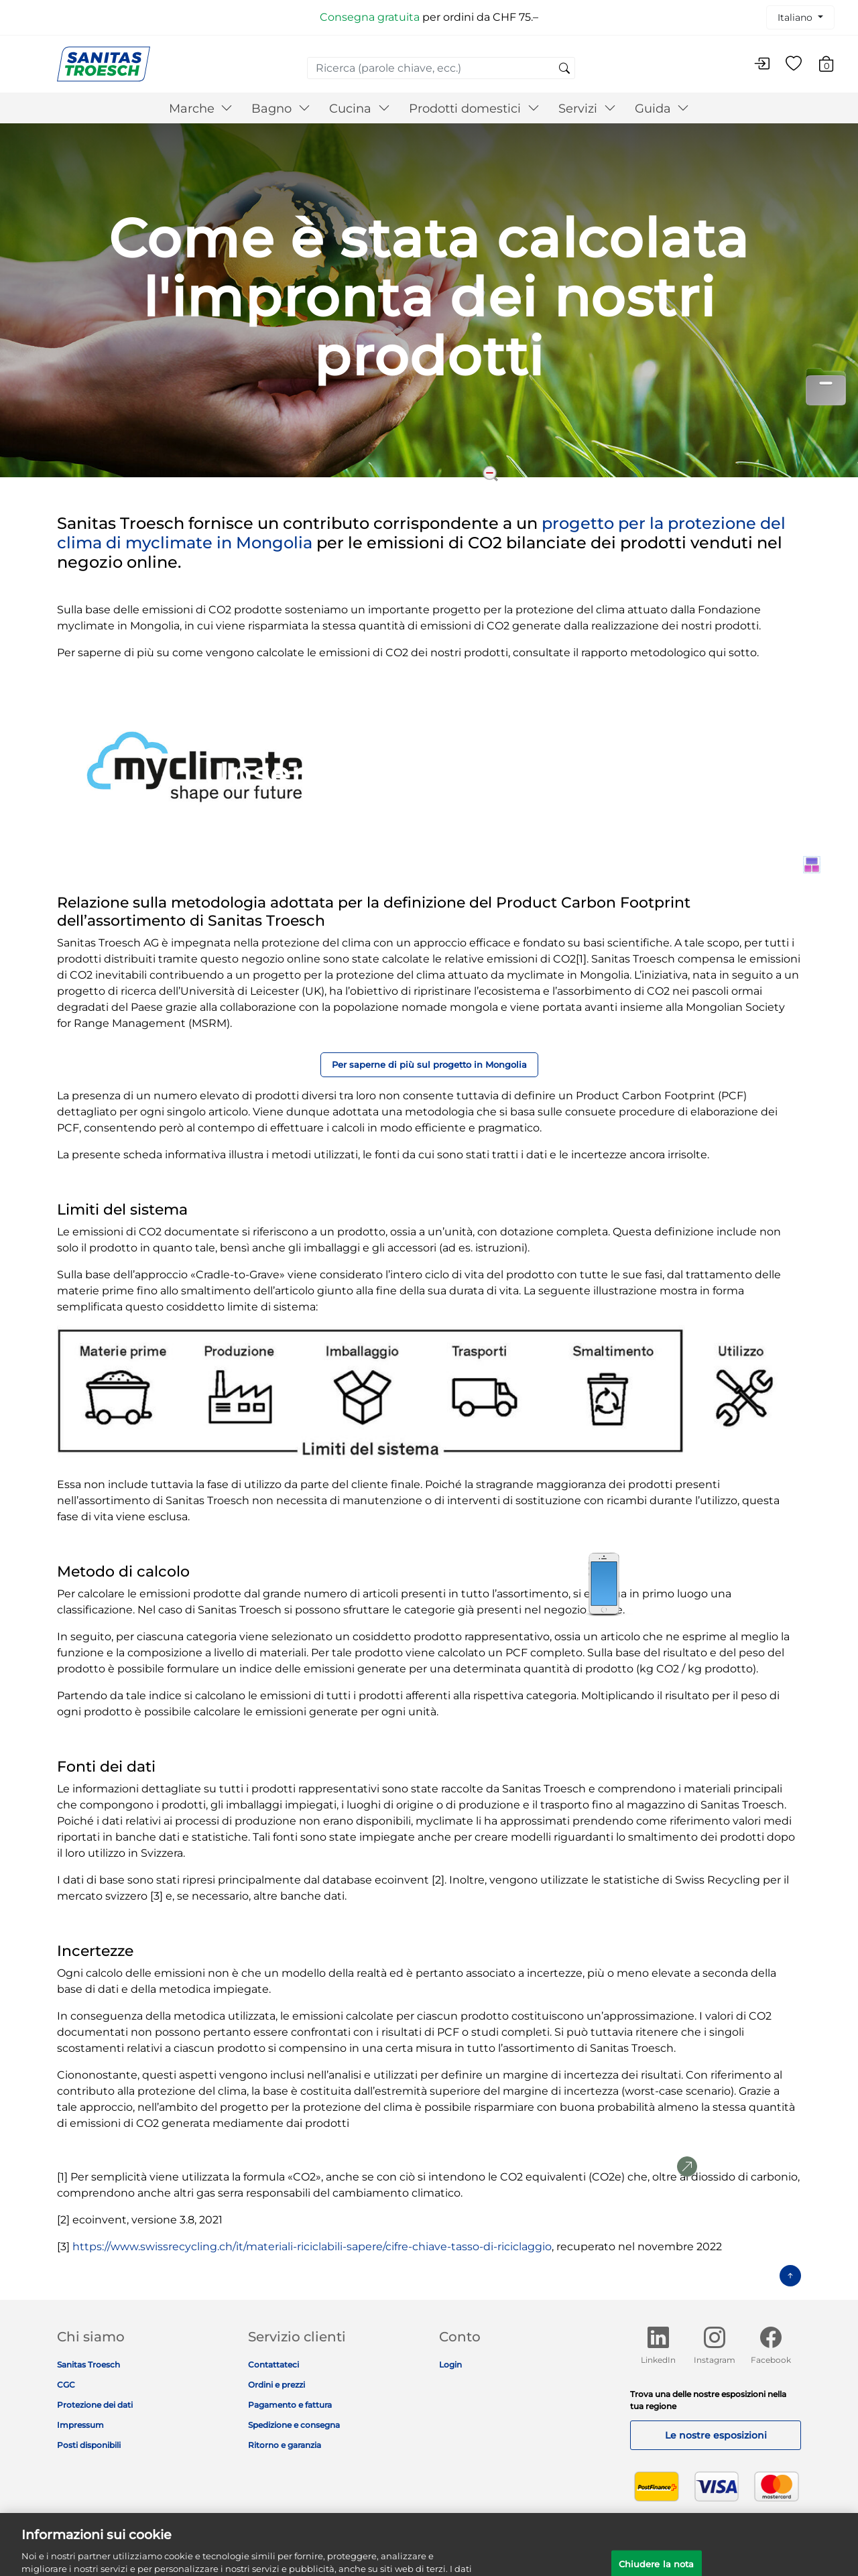 This screenshot has width=858, height=2576. Describe the element at coordinates (687, 2166) in the screenshot. I see `indicates a symbolic link or shortcut to another file` at that location.